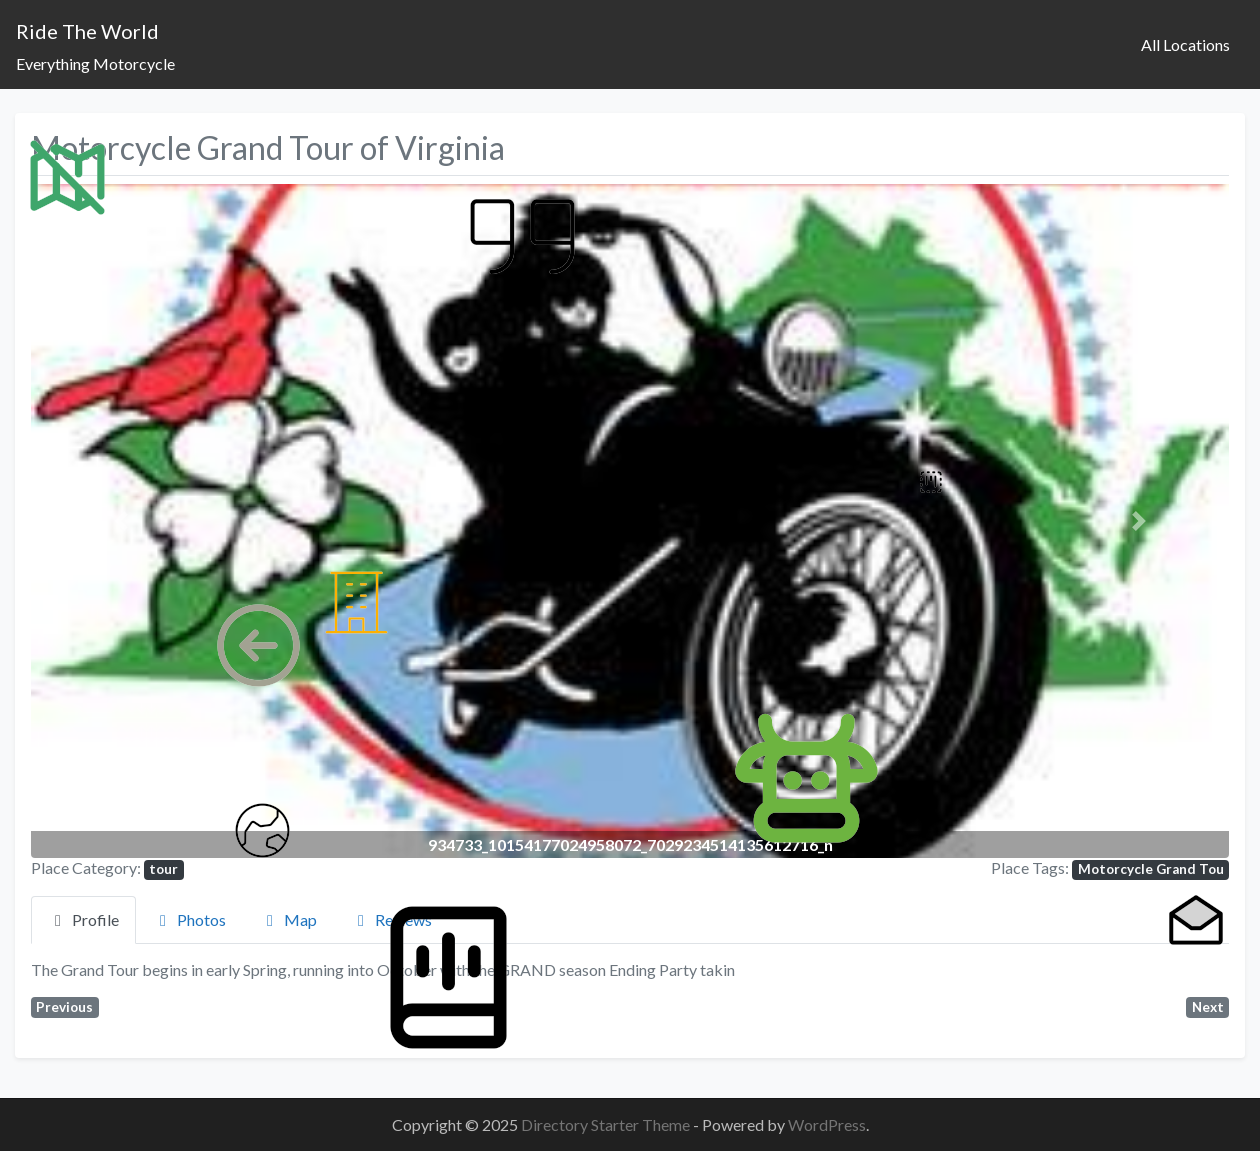  What do you see at coordinates (258, 645) in the screenshot?
I see `go back to the previous screen` at bounding box center [258, 645].